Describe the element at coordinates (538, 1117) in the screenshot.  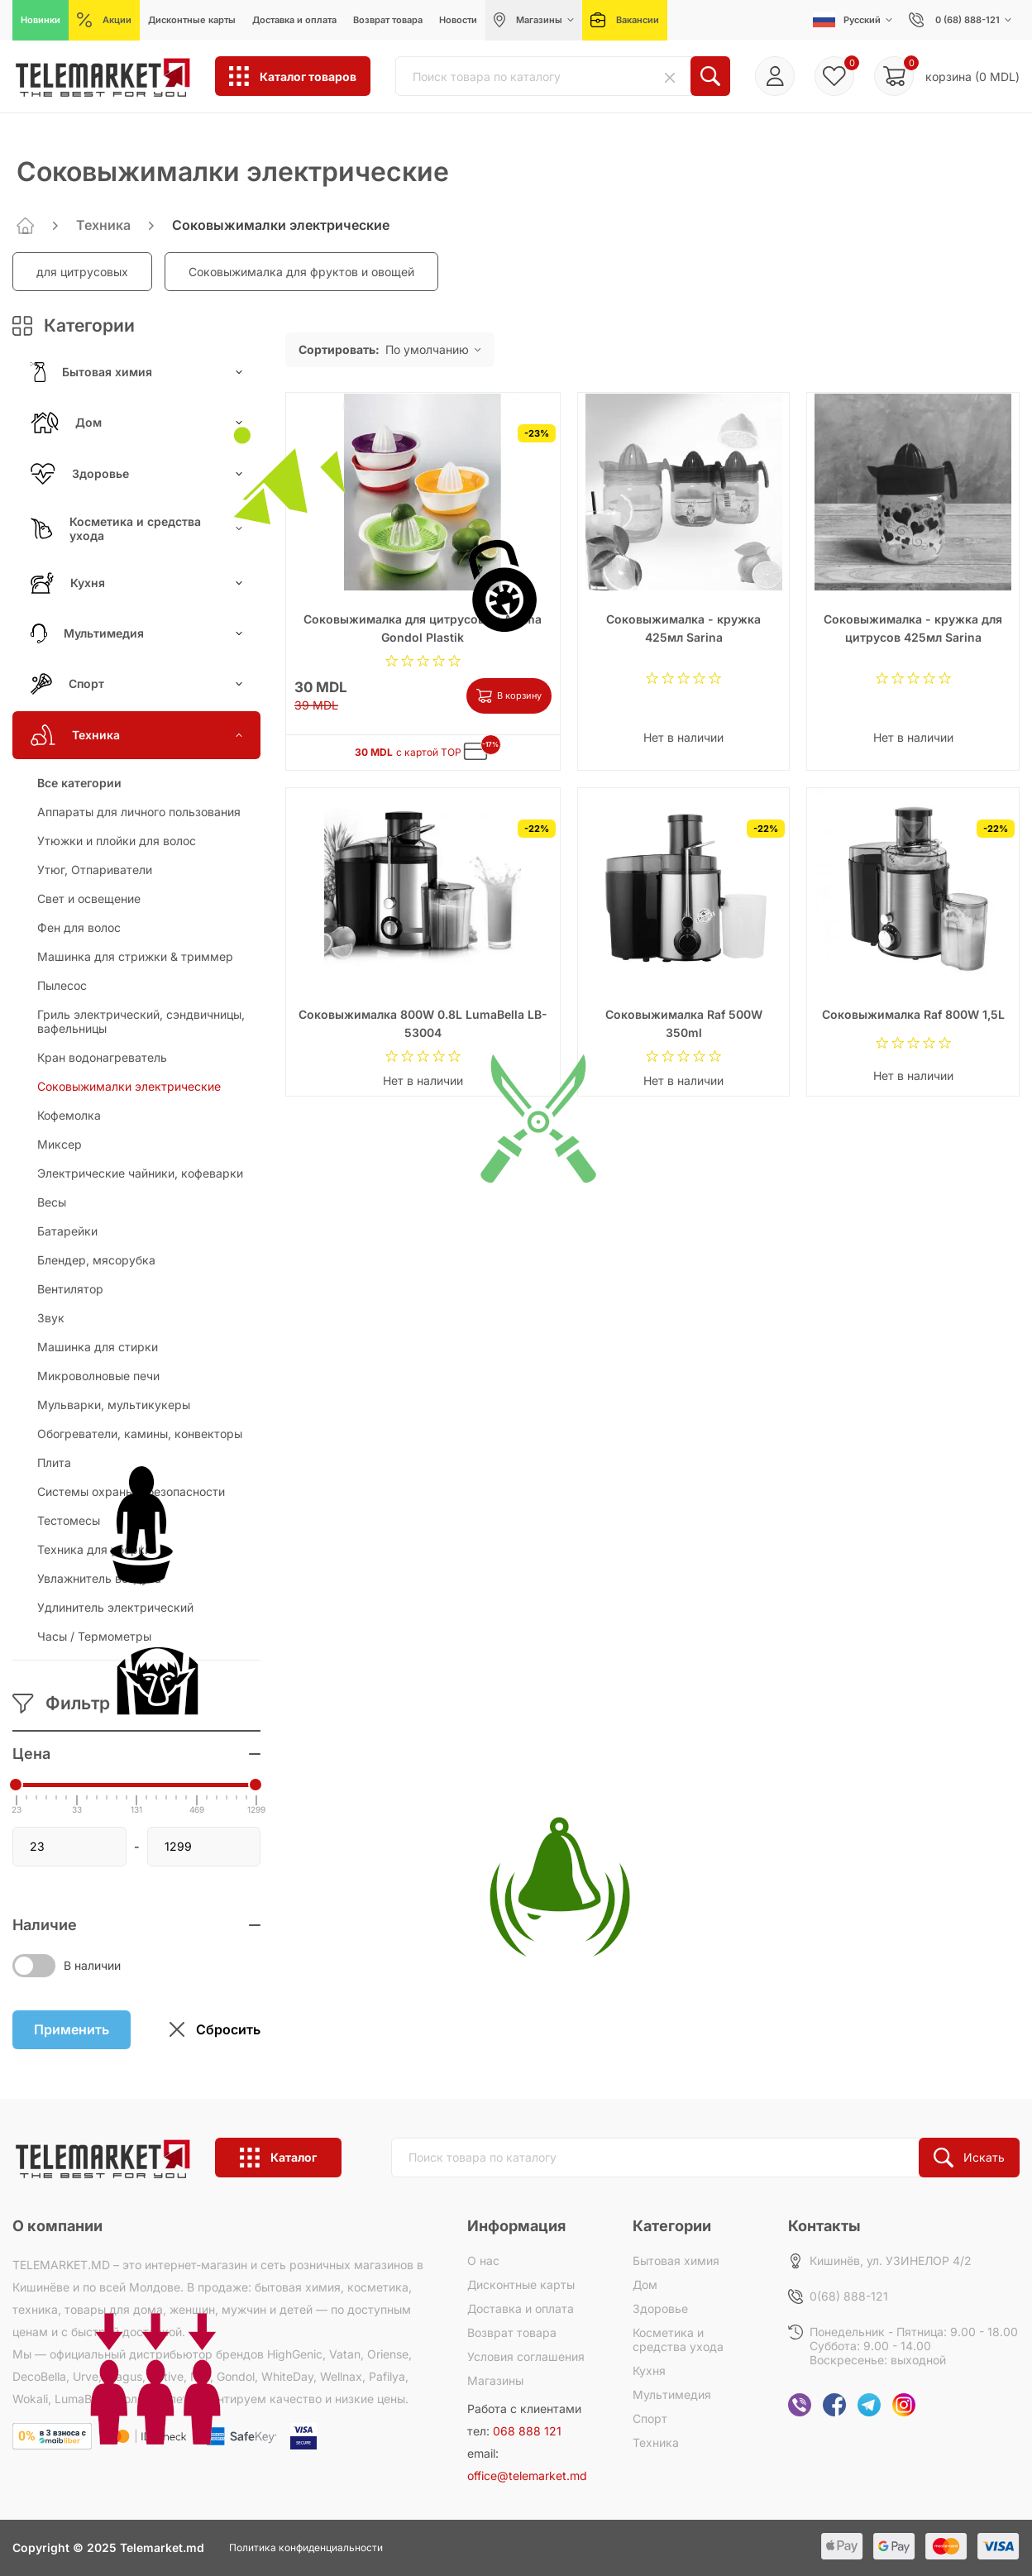
I see `trim or cut selected content` at that location.